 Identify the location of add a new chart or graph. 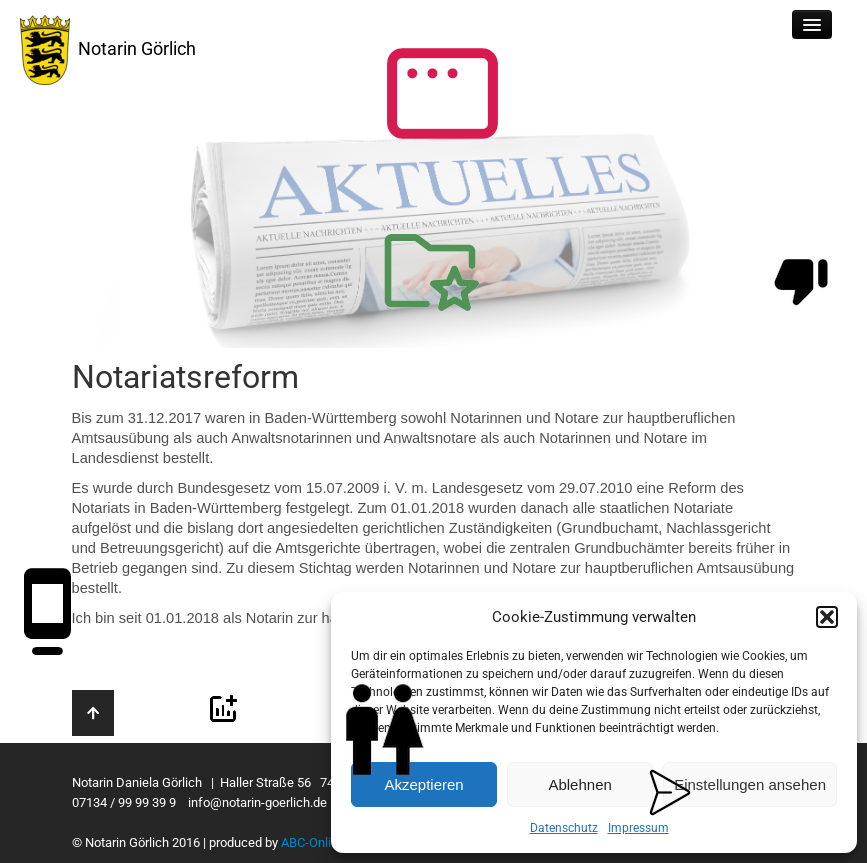
(223, 709).